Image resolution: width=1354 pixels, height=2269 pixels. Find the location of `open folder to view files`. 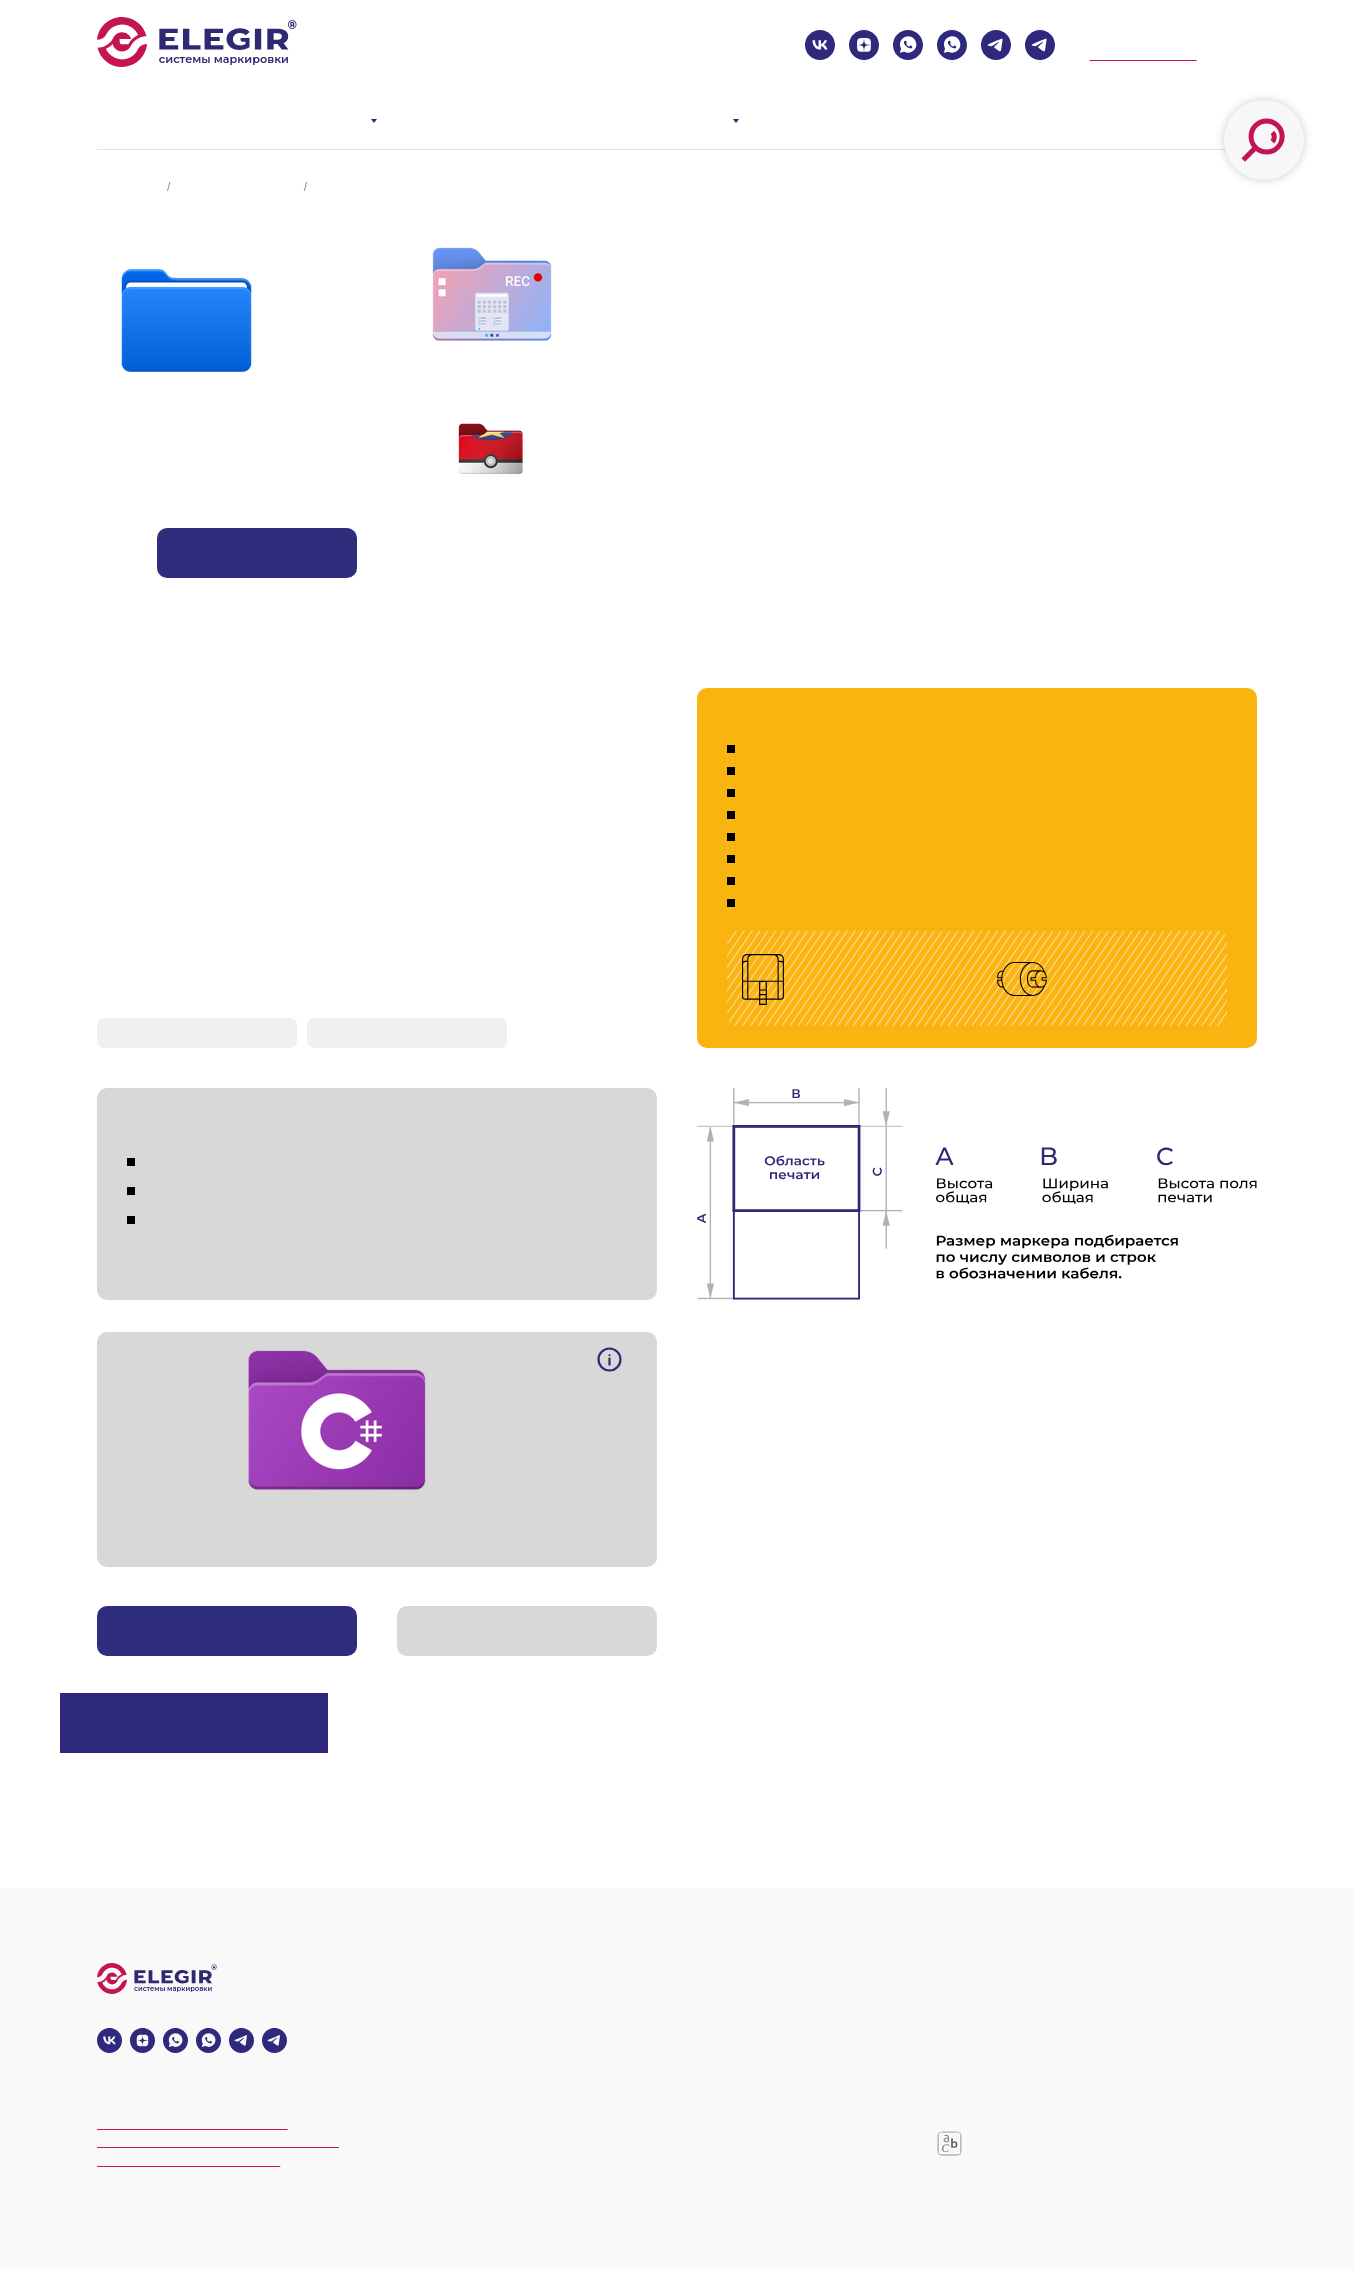

open folder to view files is located at coordinates (186, 320).